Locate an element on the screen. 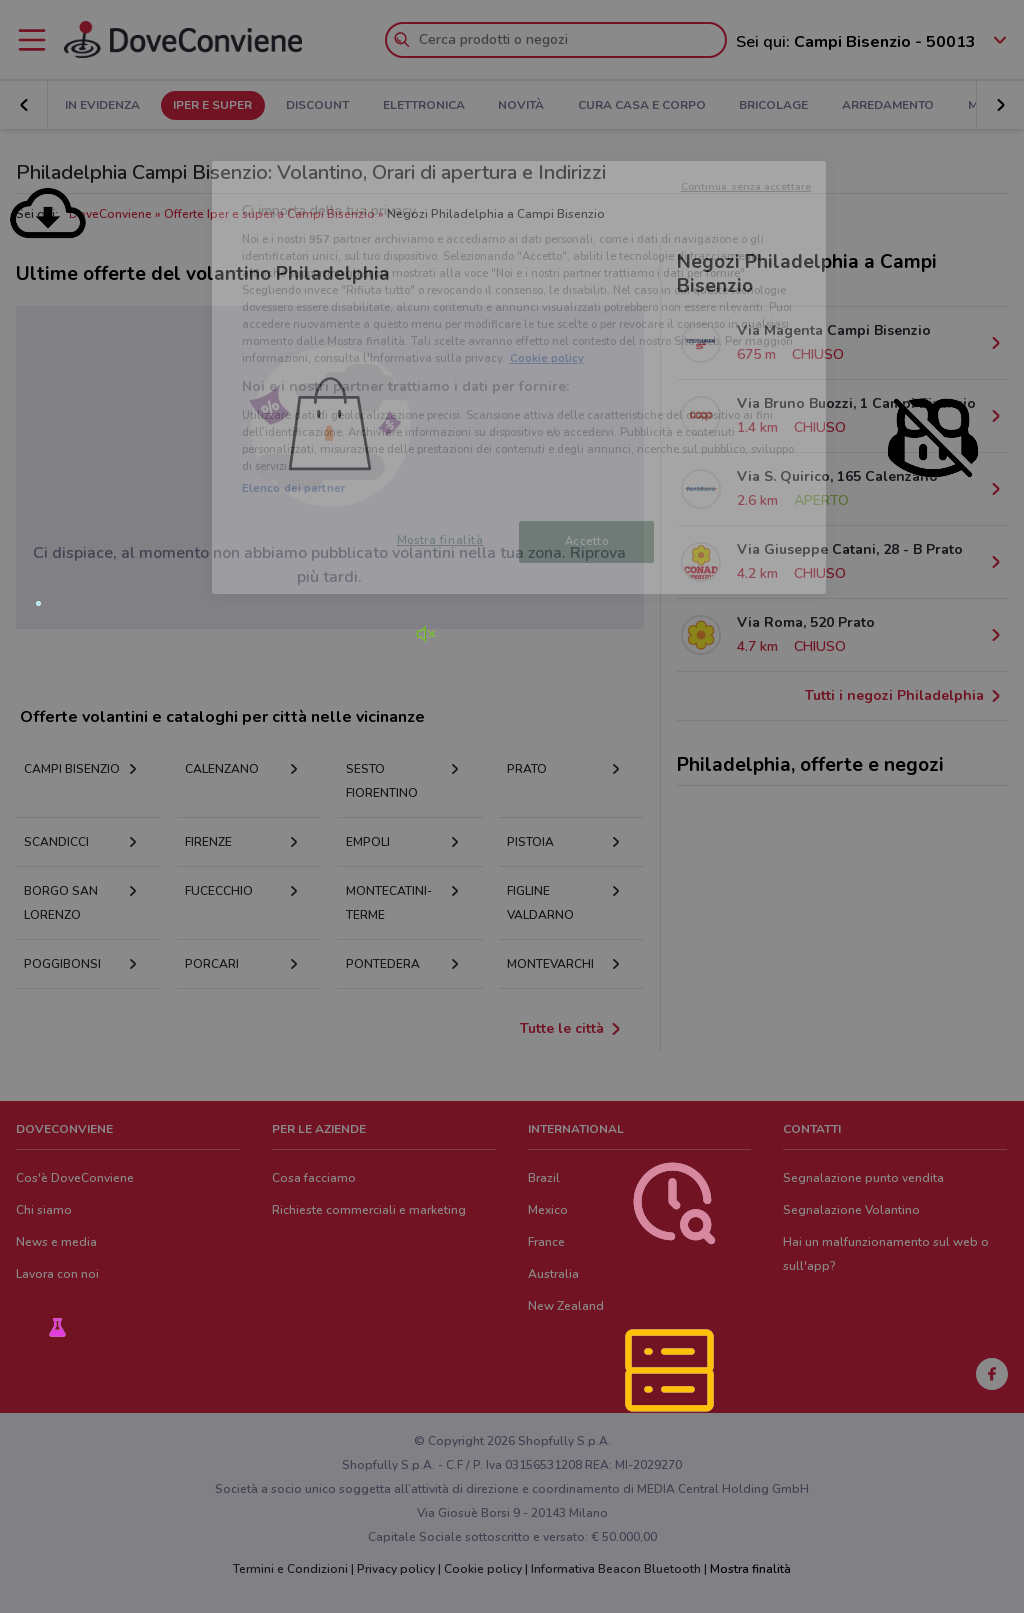  mute audio or sound is located at coordinates (426, 634).